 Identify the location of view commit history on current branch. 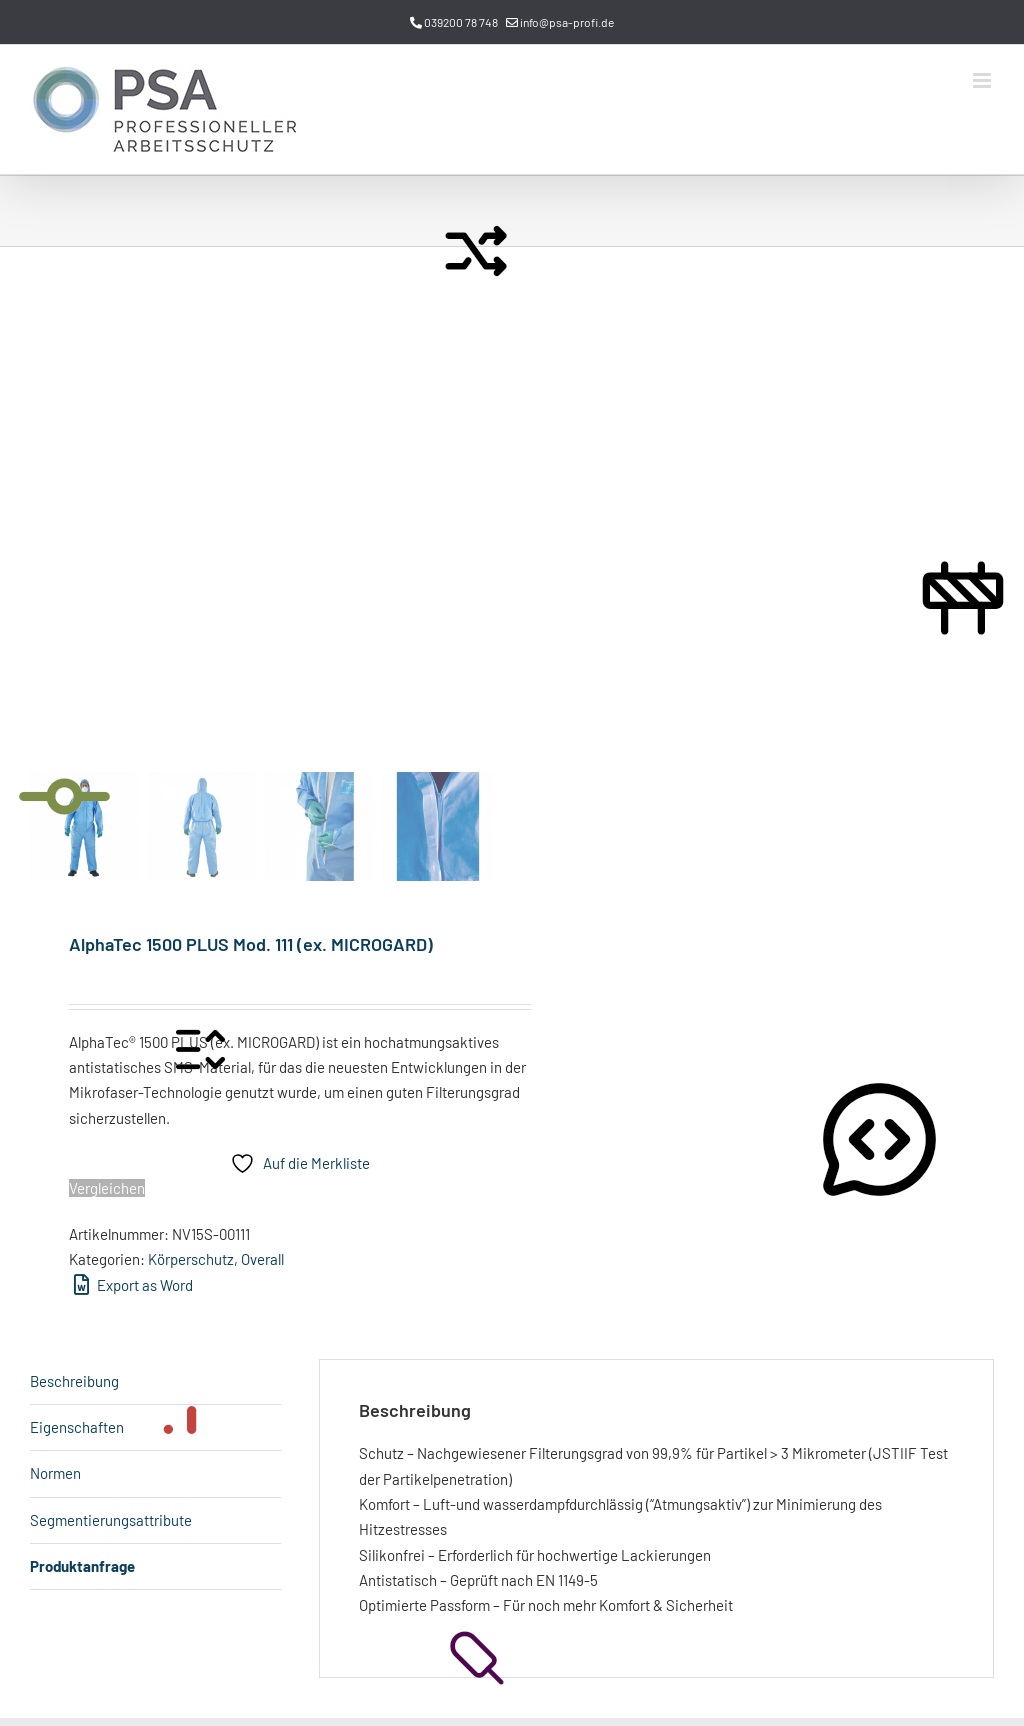
(64, 796).